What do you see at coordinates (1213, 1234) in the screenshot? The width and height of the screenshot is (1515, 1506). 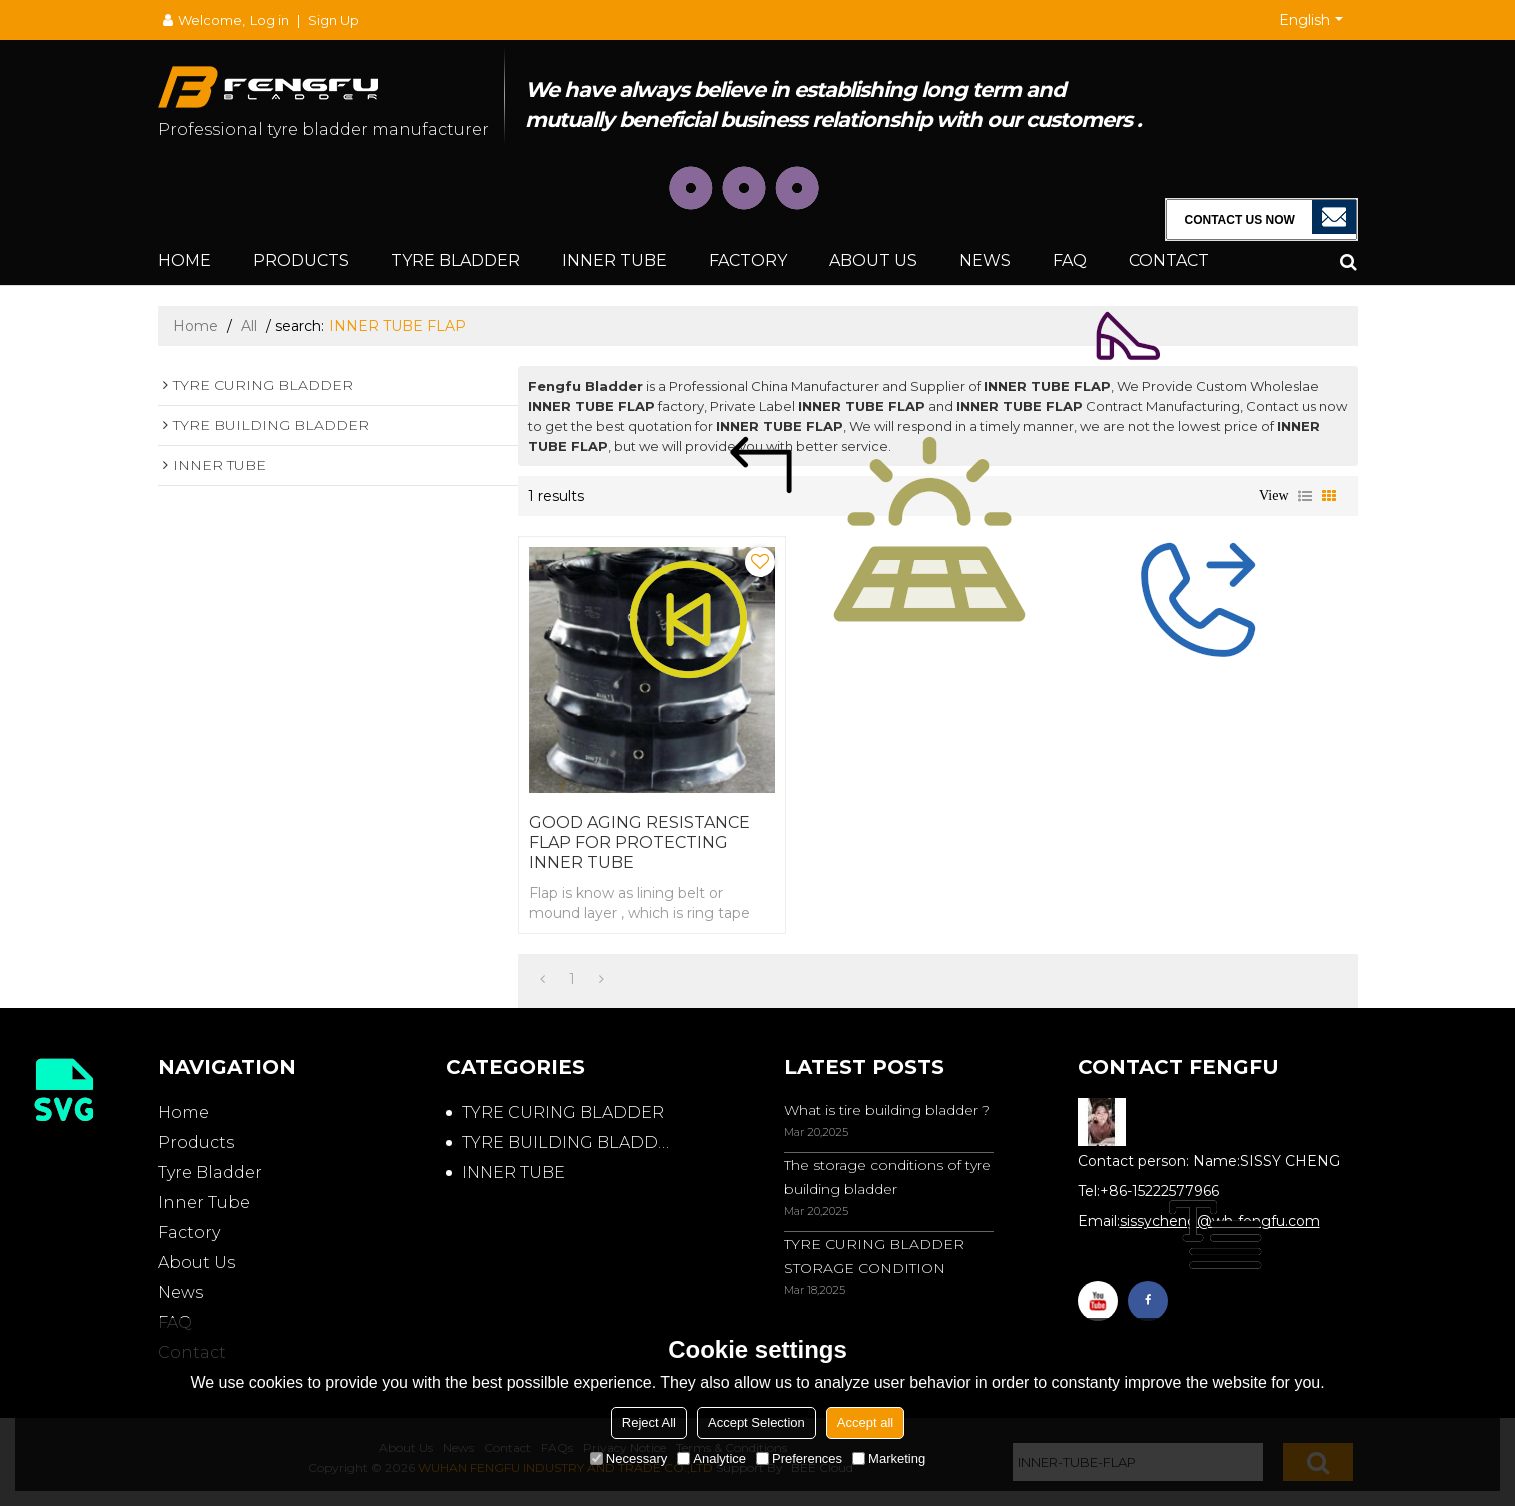 I see `read articles from the new york times` at bounding box center [1213, 1234].